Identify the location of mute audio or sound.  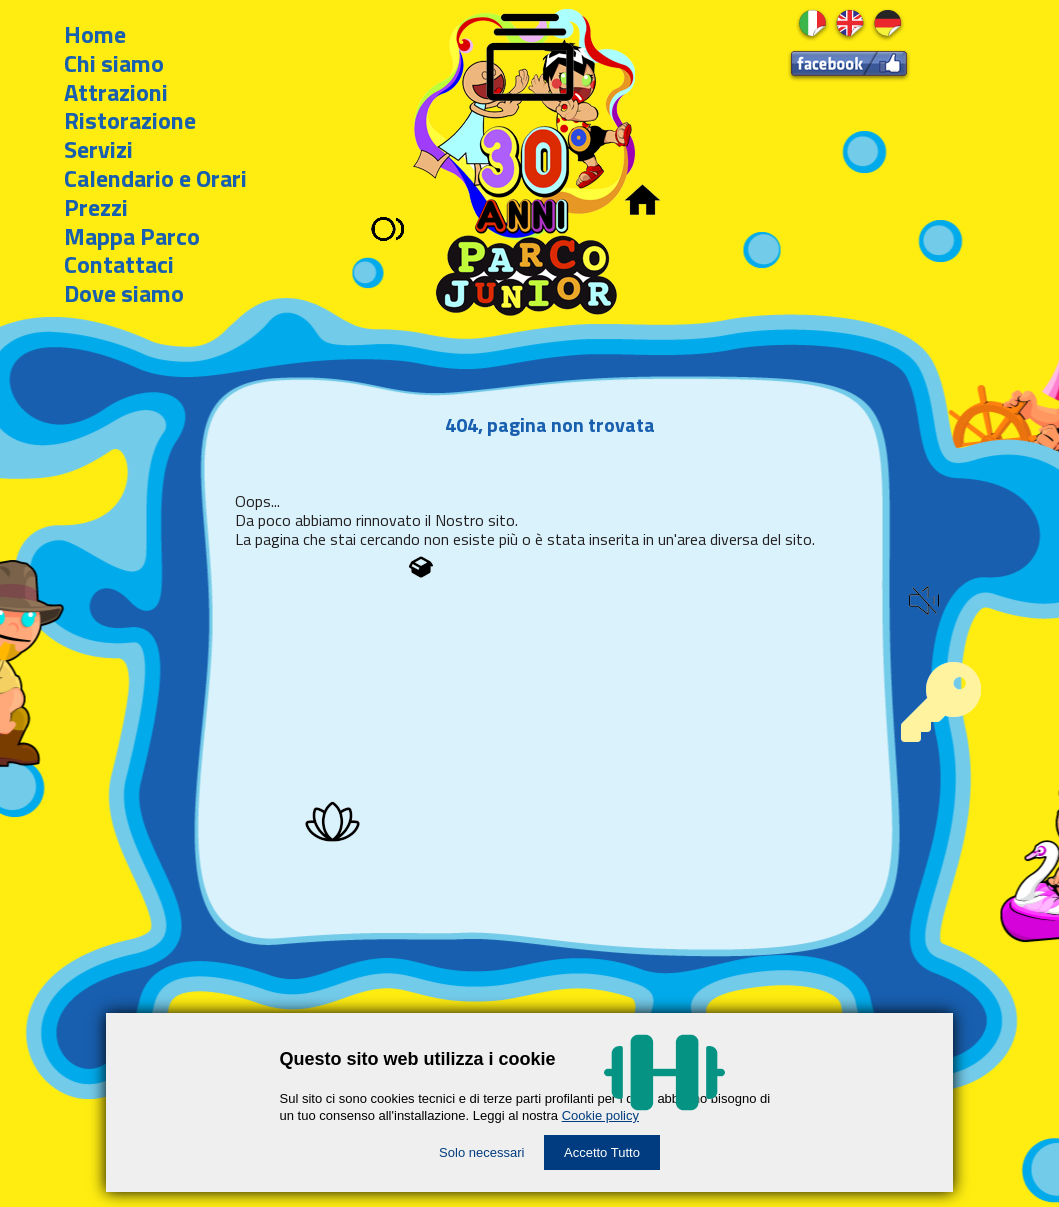
(923, 600).